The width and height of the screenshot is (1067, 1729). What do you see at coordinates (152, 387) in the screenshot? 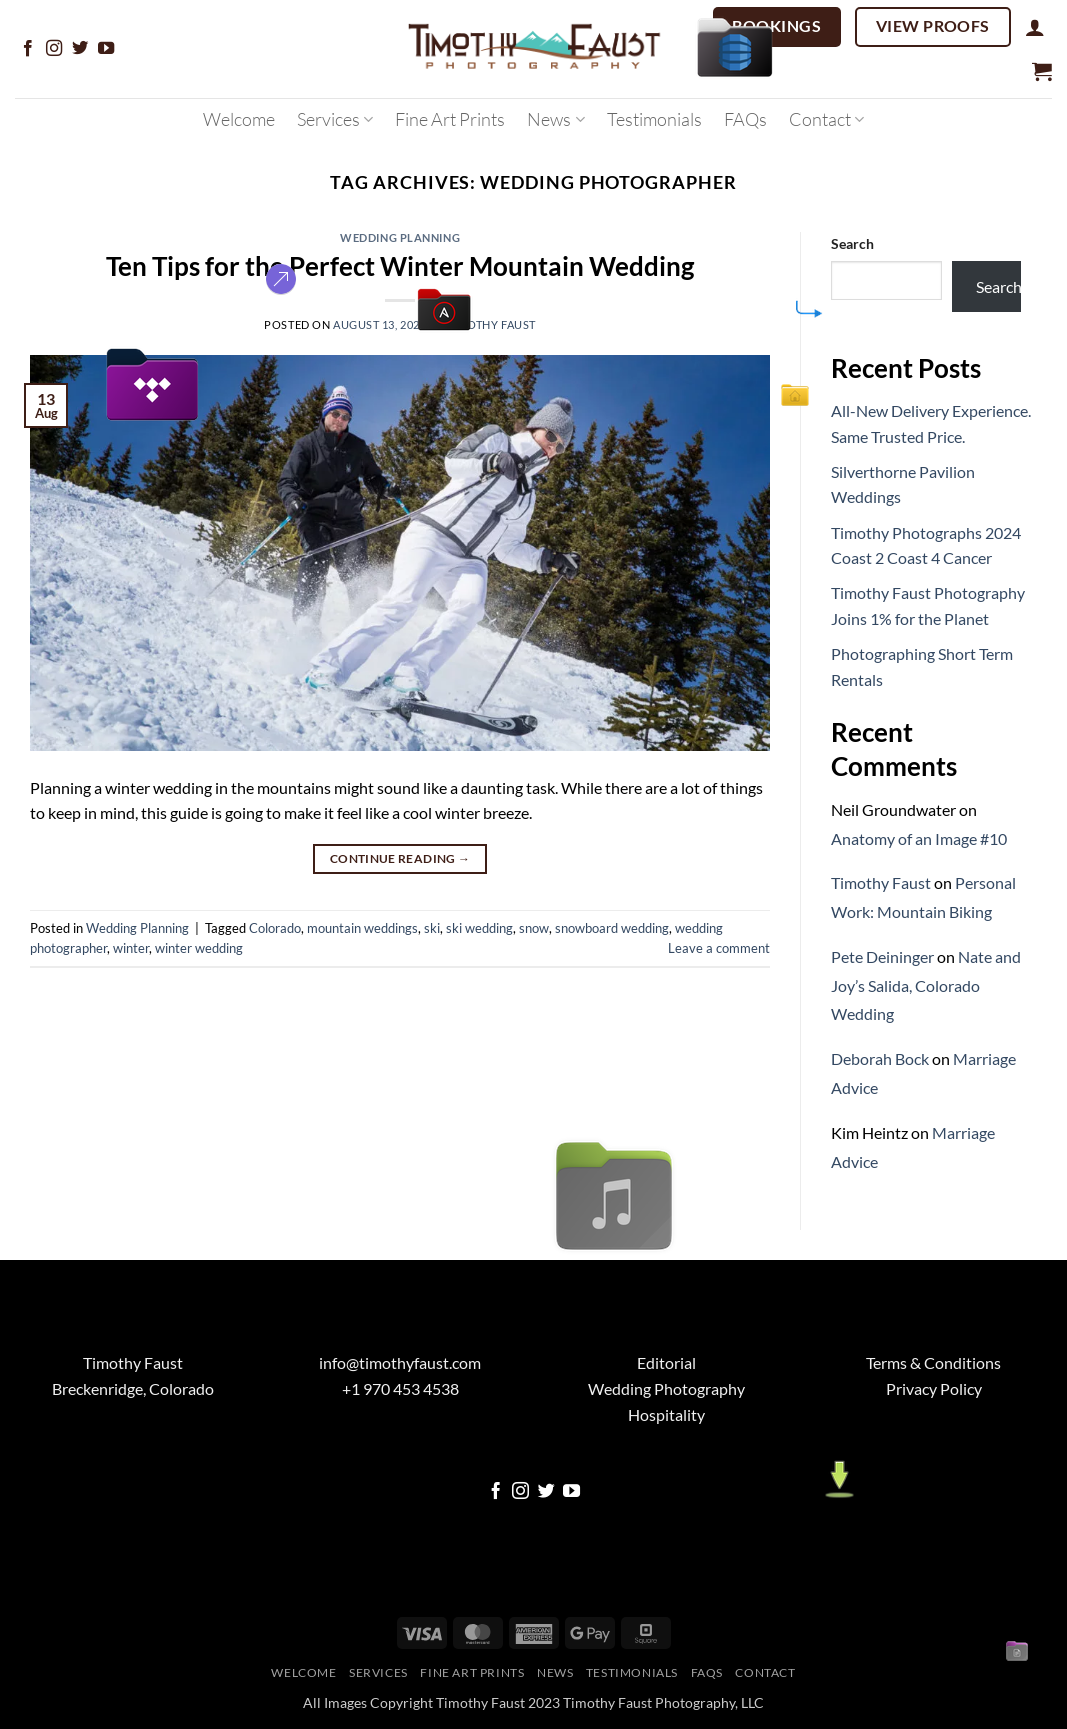
I see `open folder containing tidal music files` at bounding box center [152, 387].